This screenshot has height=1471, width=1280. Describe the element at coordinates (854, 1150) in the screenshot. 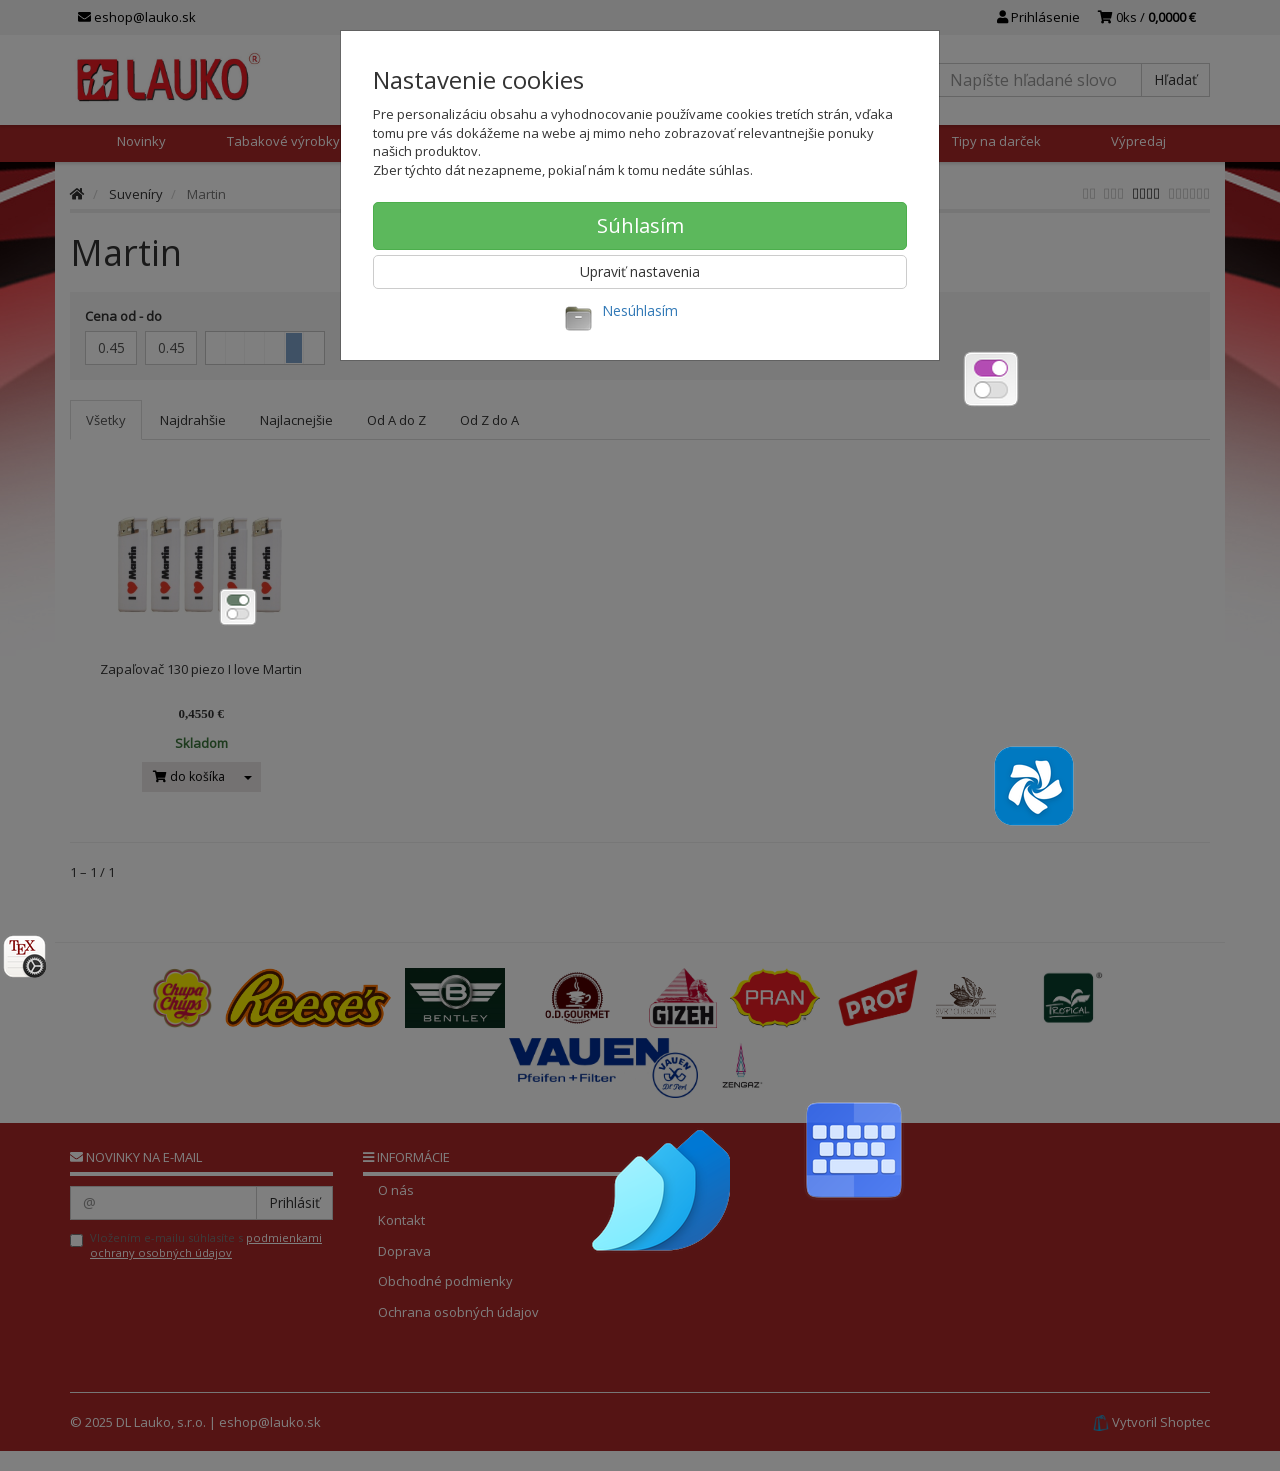

I see `access keyboard and input device settings` at that location.